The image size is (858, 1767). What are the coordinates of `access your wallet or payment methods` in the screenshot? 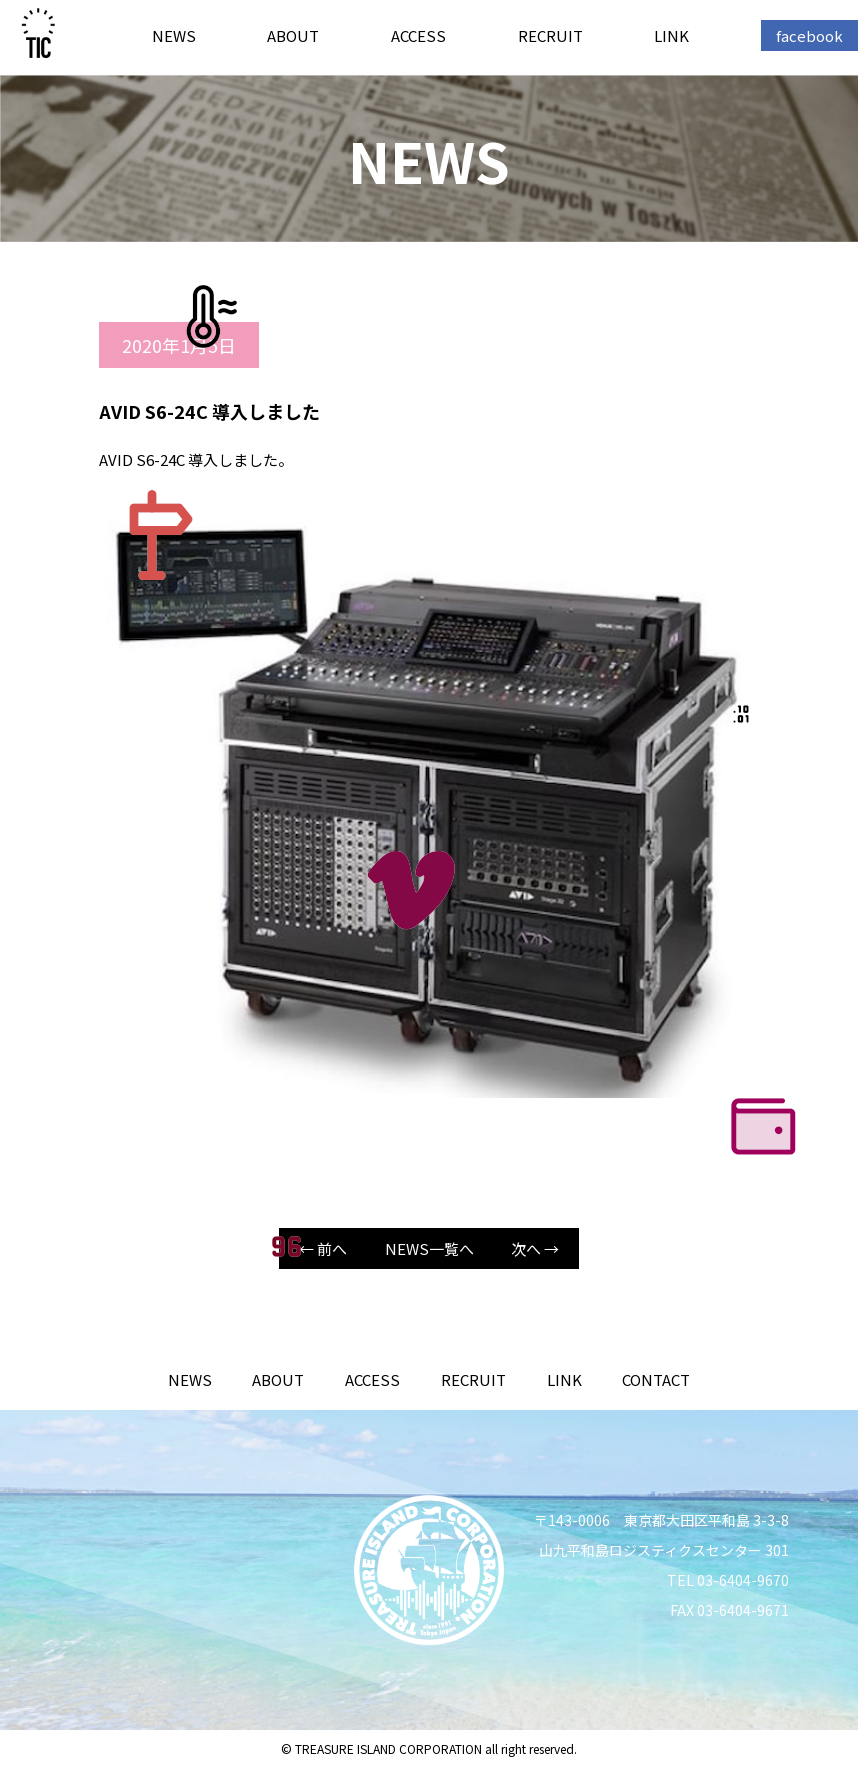 It's located at (762, 1129).